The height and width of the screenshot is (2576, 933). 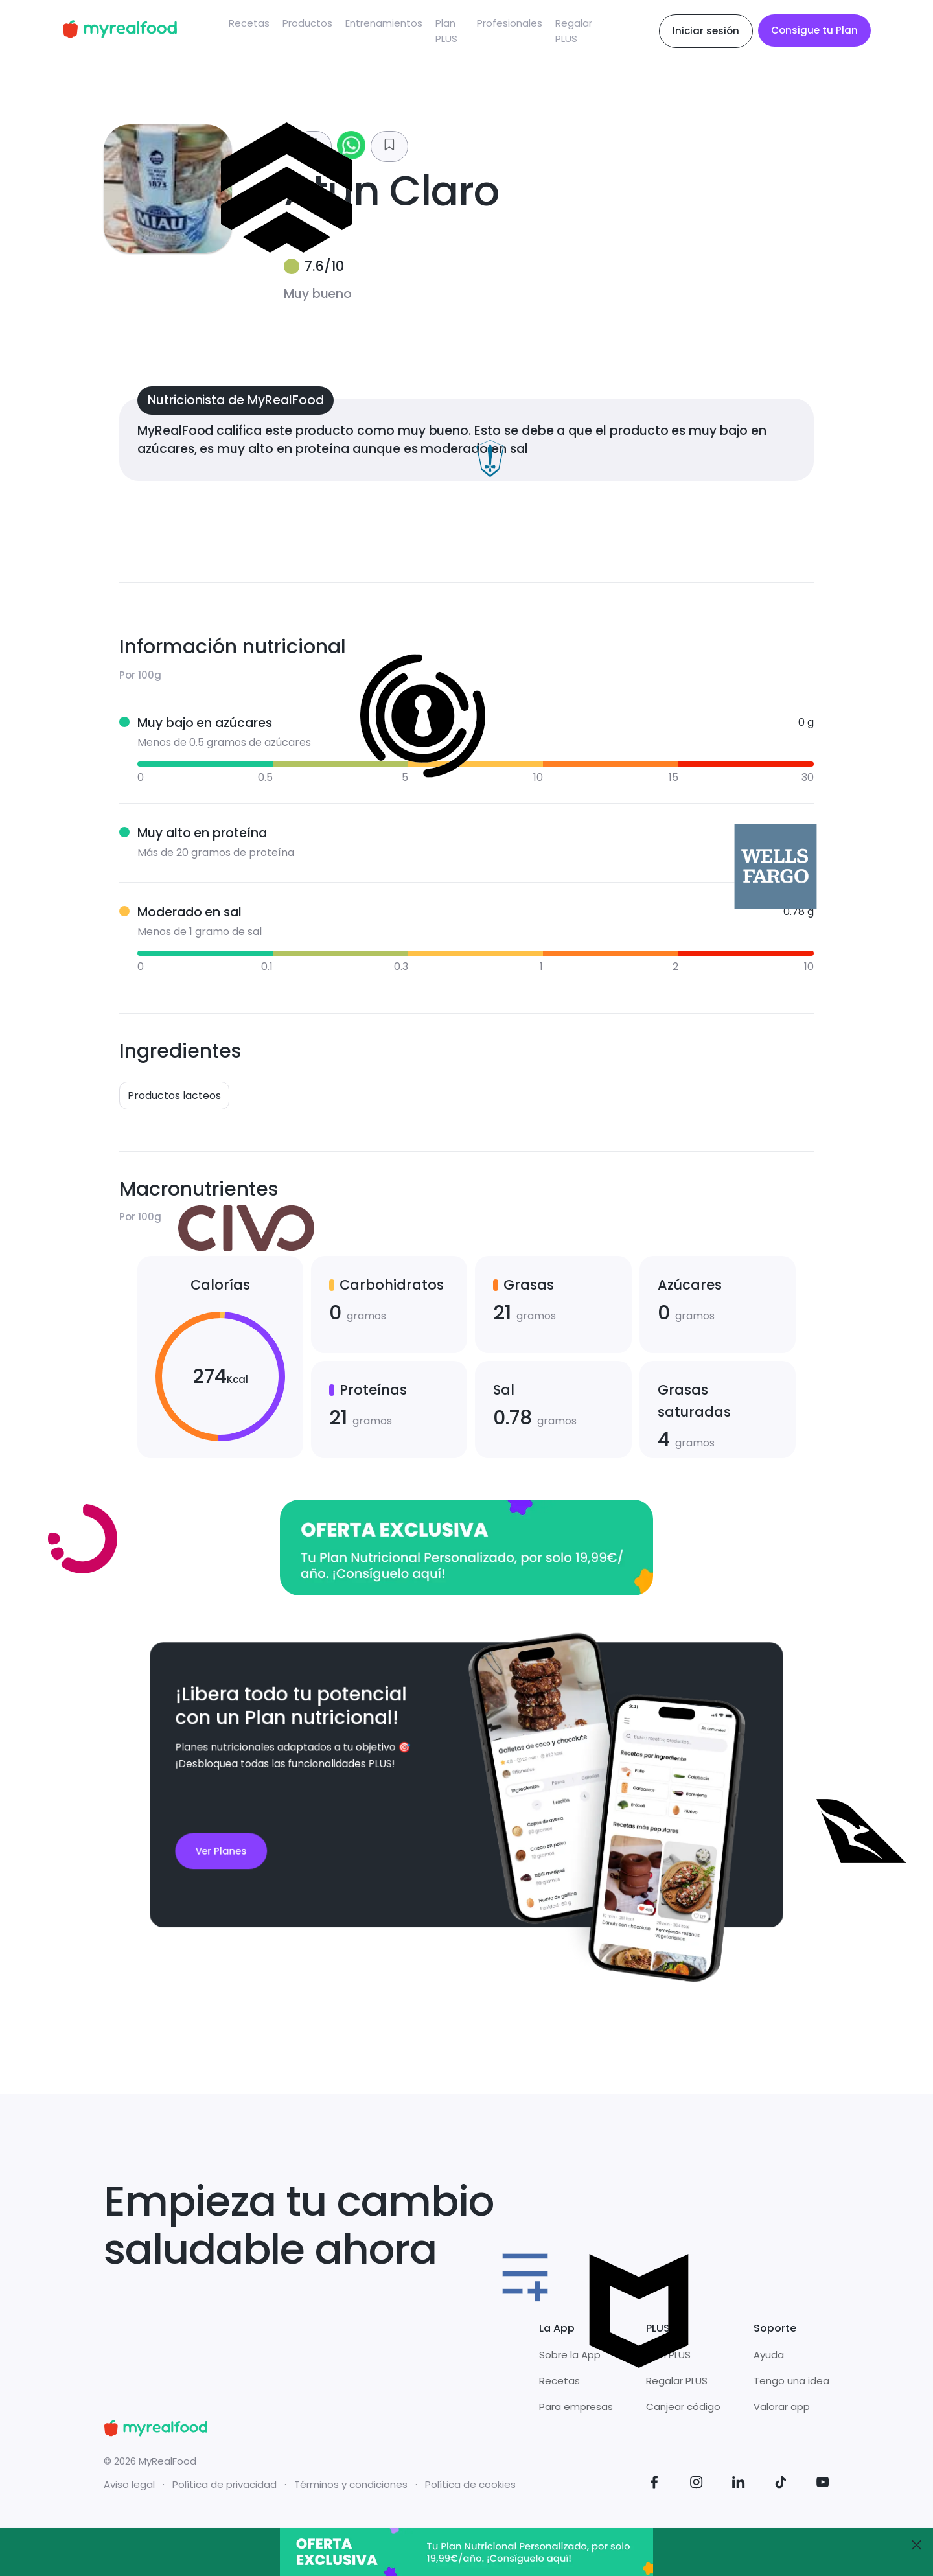 What do you see at coordinates (639, 2311) in the screenshot?
I see `mcafee antivirus software logo` at bounding box center [639, 2311].